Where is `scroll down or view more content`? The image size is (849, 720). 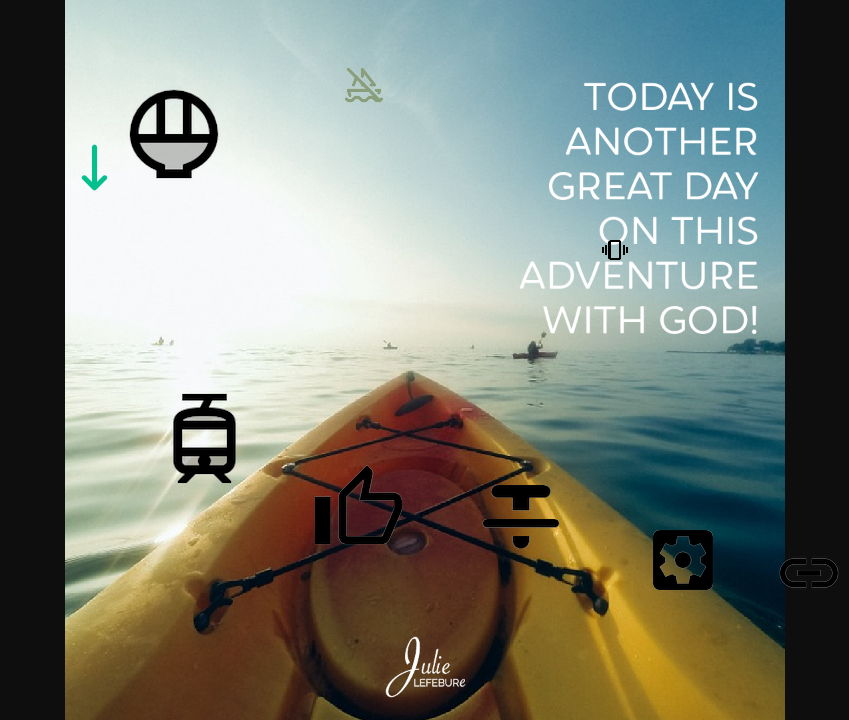
scroll down or view more content is located at coordinates (94, 167).